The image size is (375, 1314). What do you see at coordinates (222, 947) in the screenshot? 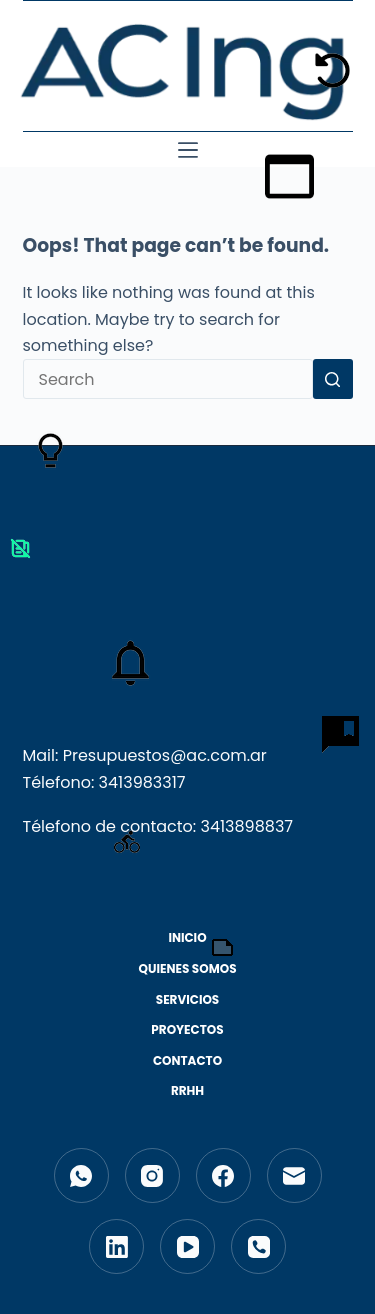
I see `create a new note` at bounding box center [222, 947].